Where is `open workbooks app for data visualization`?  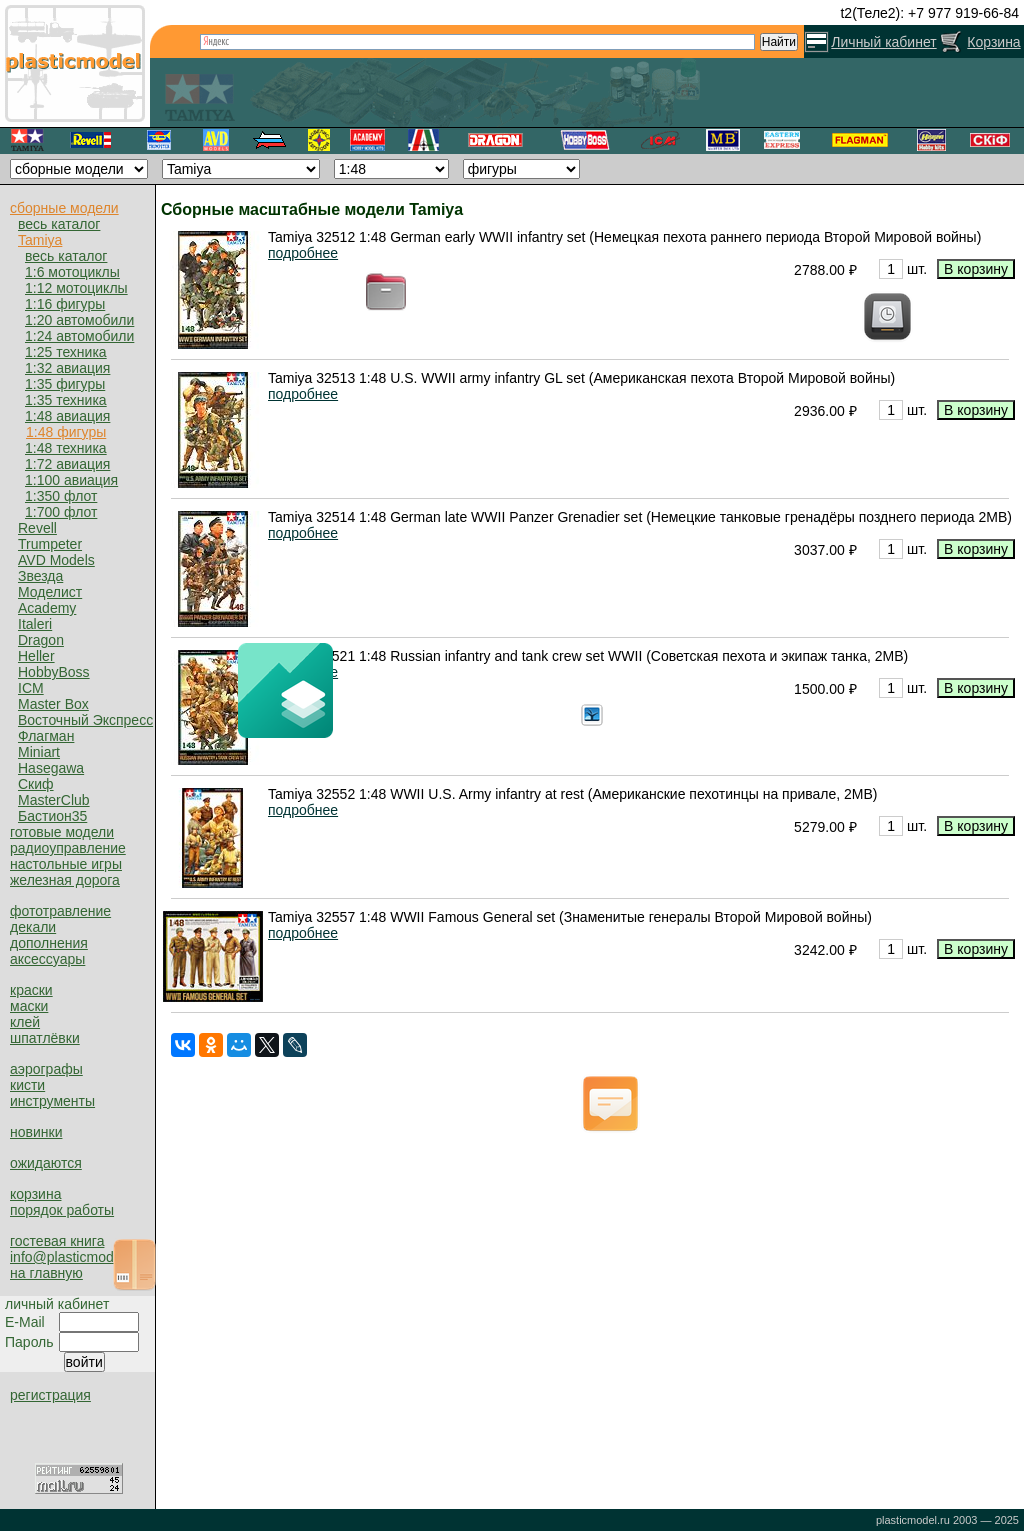
open workbooks app for data visualization is located at coordinates (285, 690).